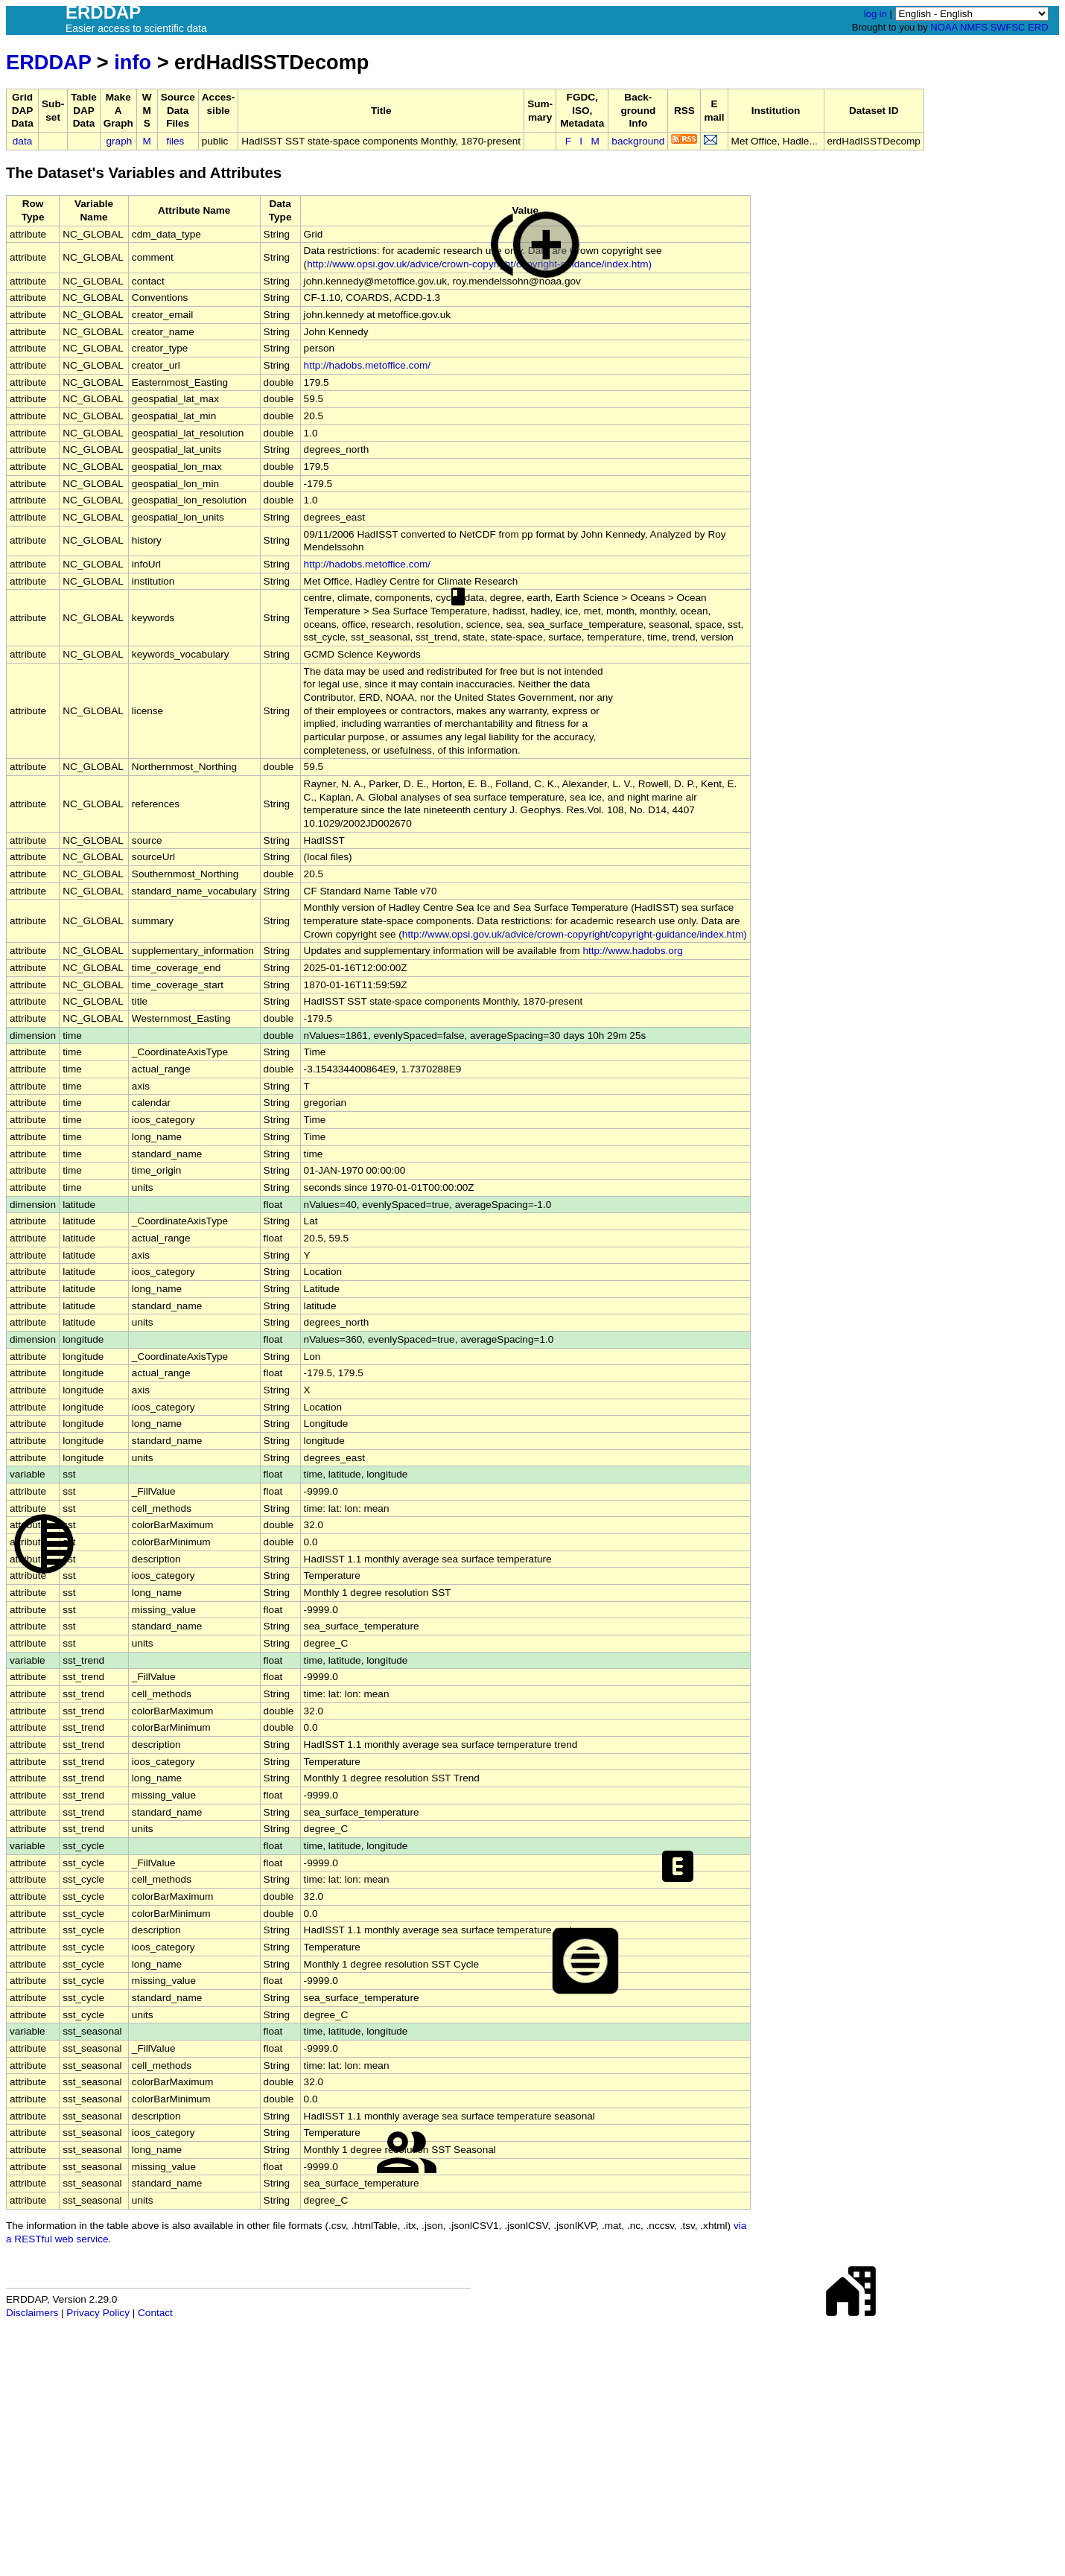 The height and width of the screenshot is (2576, 1065). What do you see at coordinates (678, 1866) in the screenshot?
I see `indicates explicit content warning` at bounding box center [678, 1866].